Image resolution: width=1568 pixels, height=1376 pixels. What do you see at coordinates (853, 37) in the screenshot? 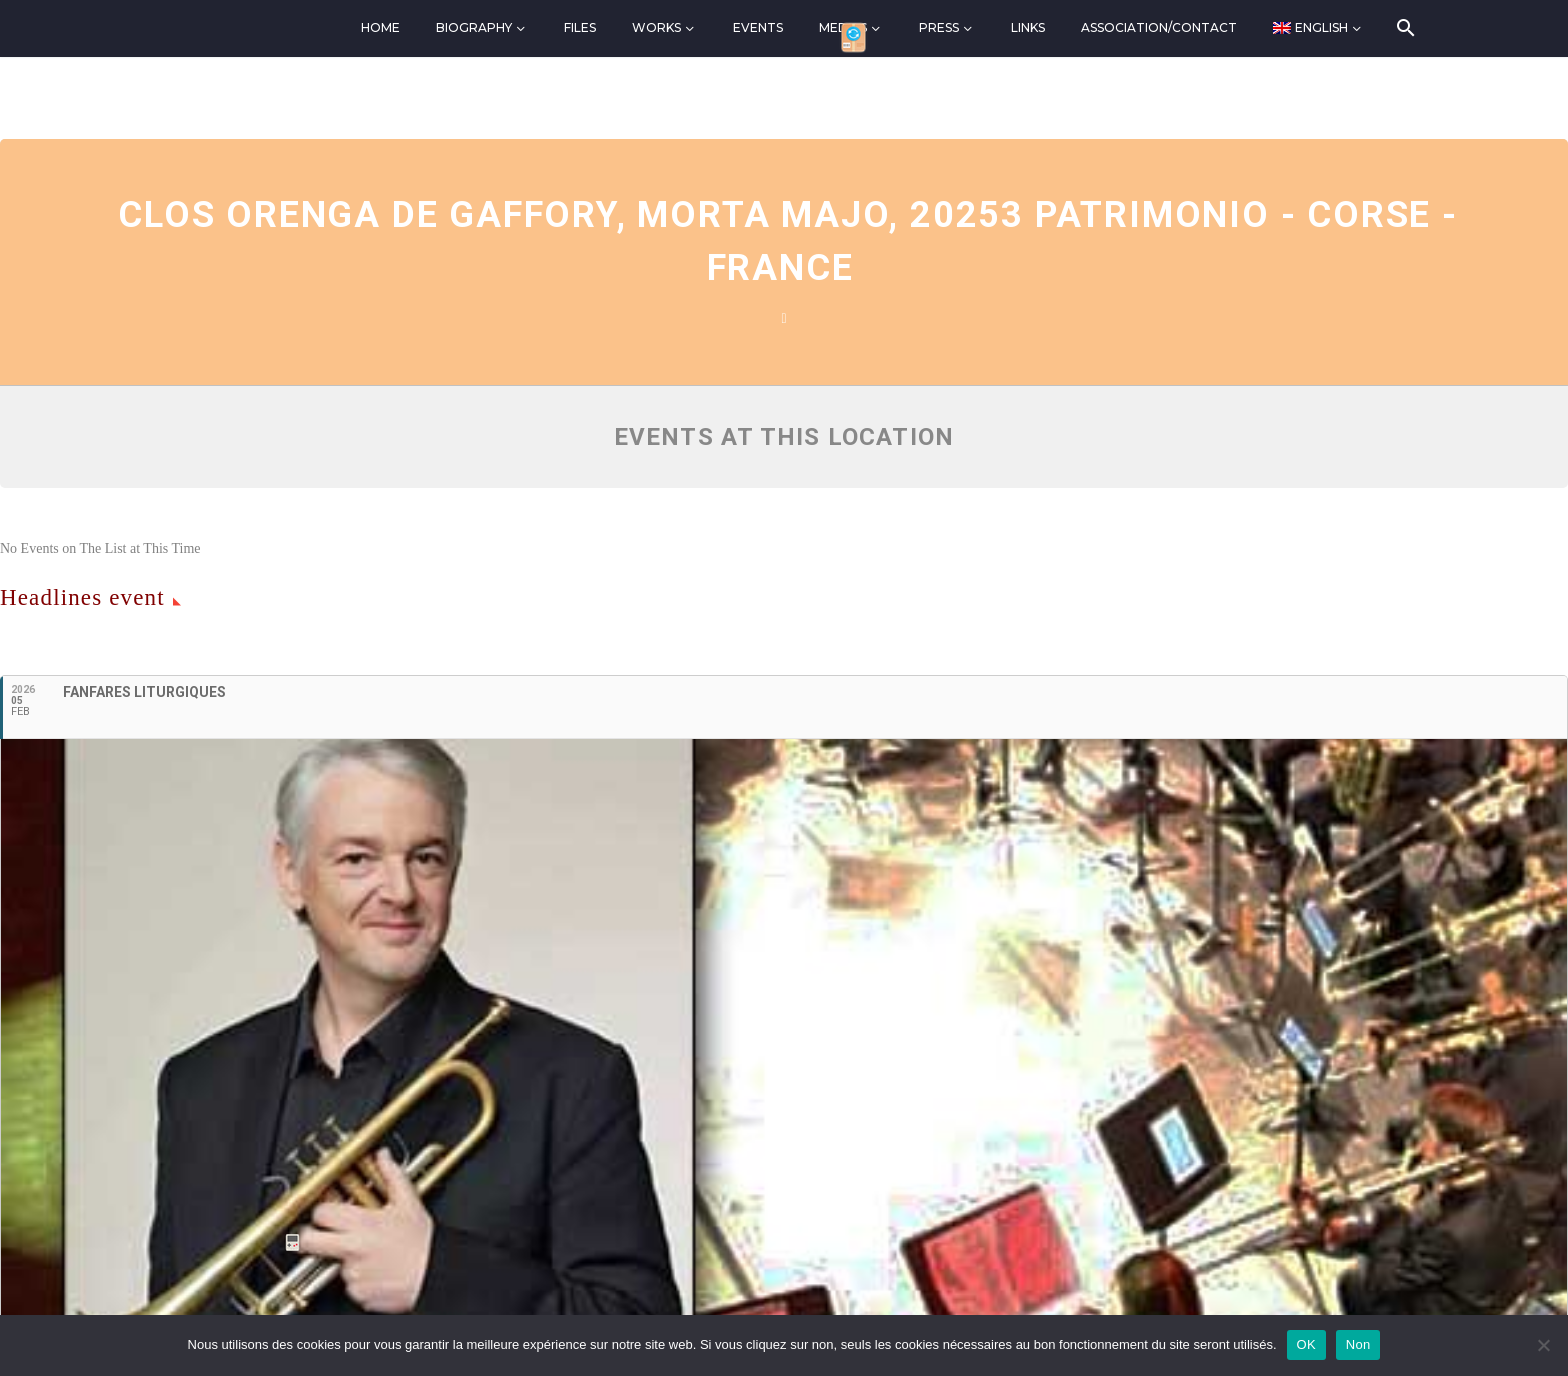
I see `system package upgrade available` at bounding box center [853, 37].